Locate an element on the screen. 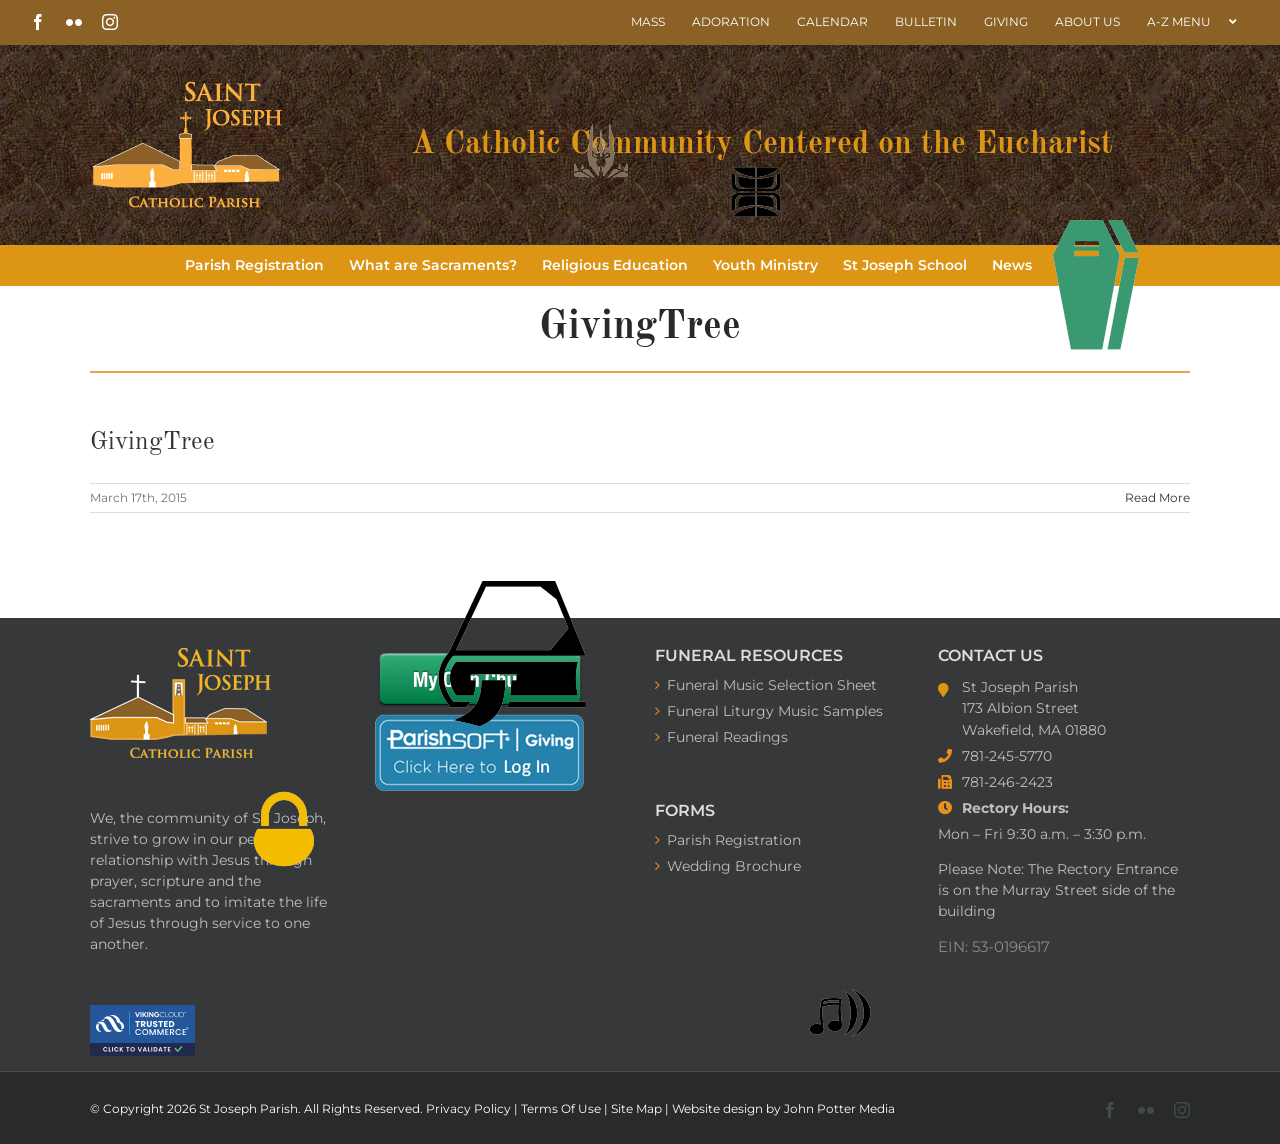 The width and height of the screenshot is (1280, 1144). indicates death or game over state is located at coordinates (1093, 284).